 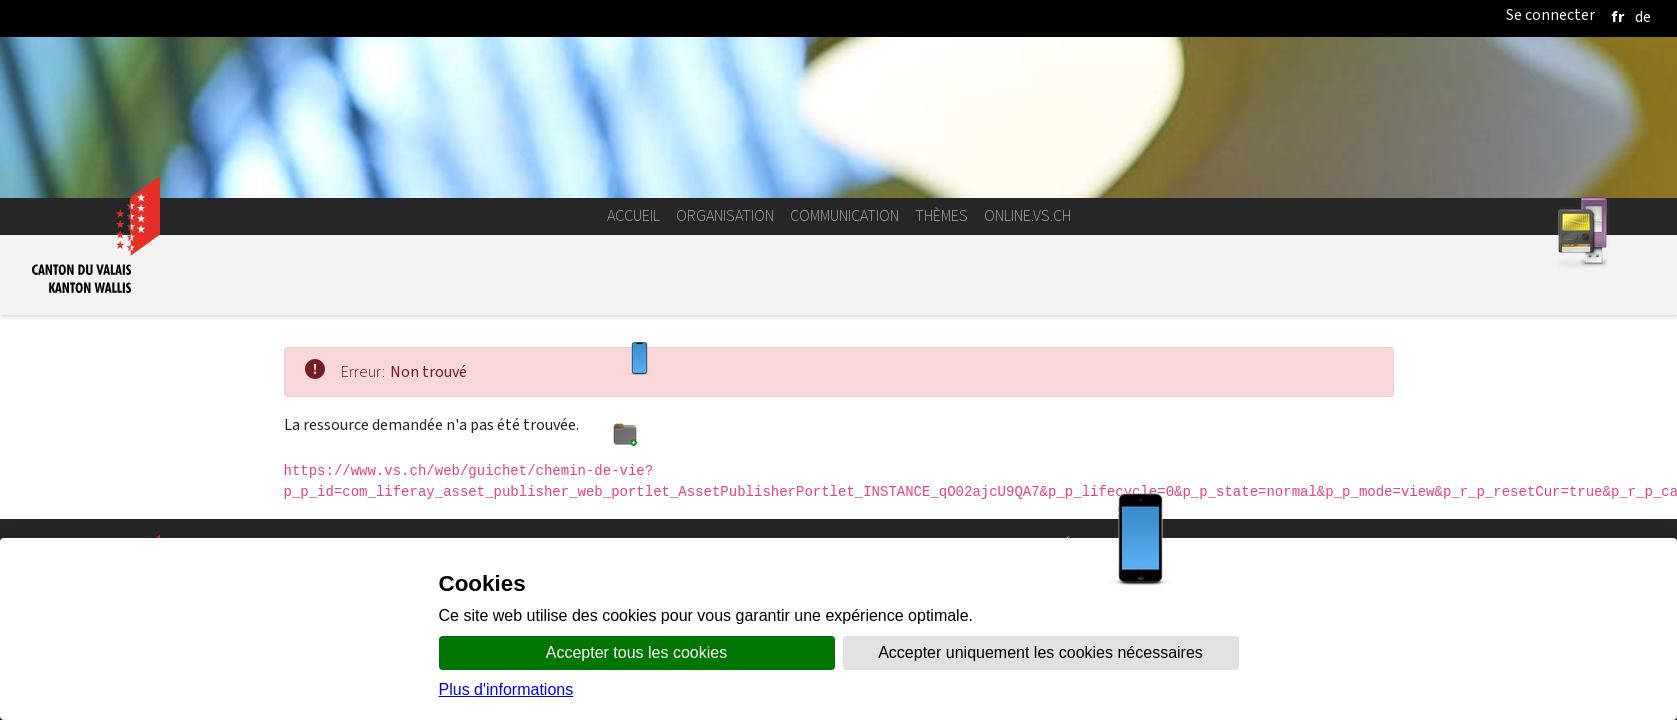 What do you see at coordinates (1585, 233) in the screenshot?
I see `access removable storage devices` at bounding box center [1585, 233].